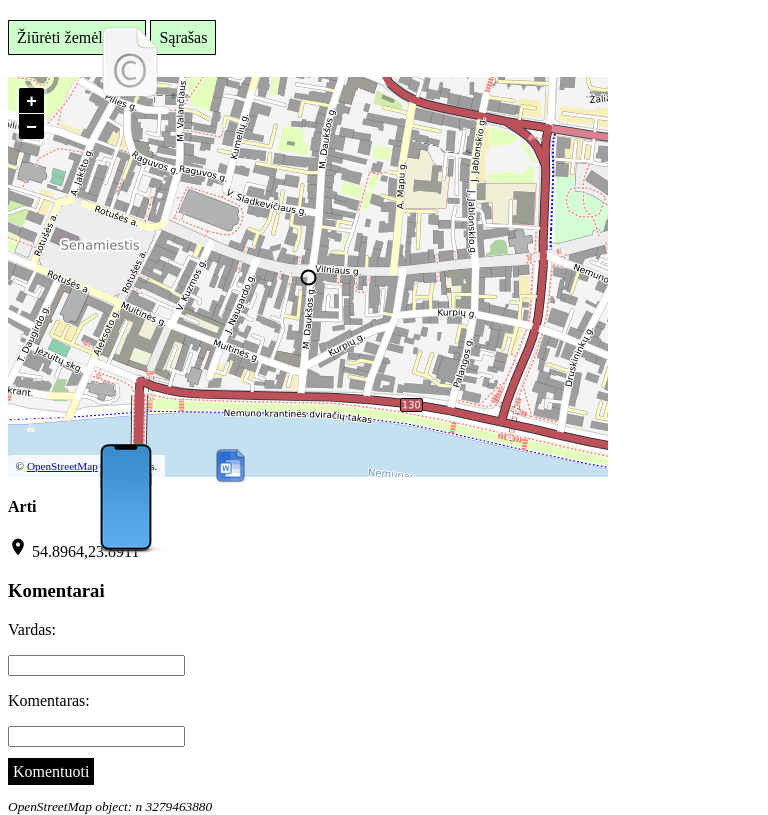 Image resolution: width=768 pixels, height=815 pixels. I want to click on open a microsoft word document, so click(230, 465).